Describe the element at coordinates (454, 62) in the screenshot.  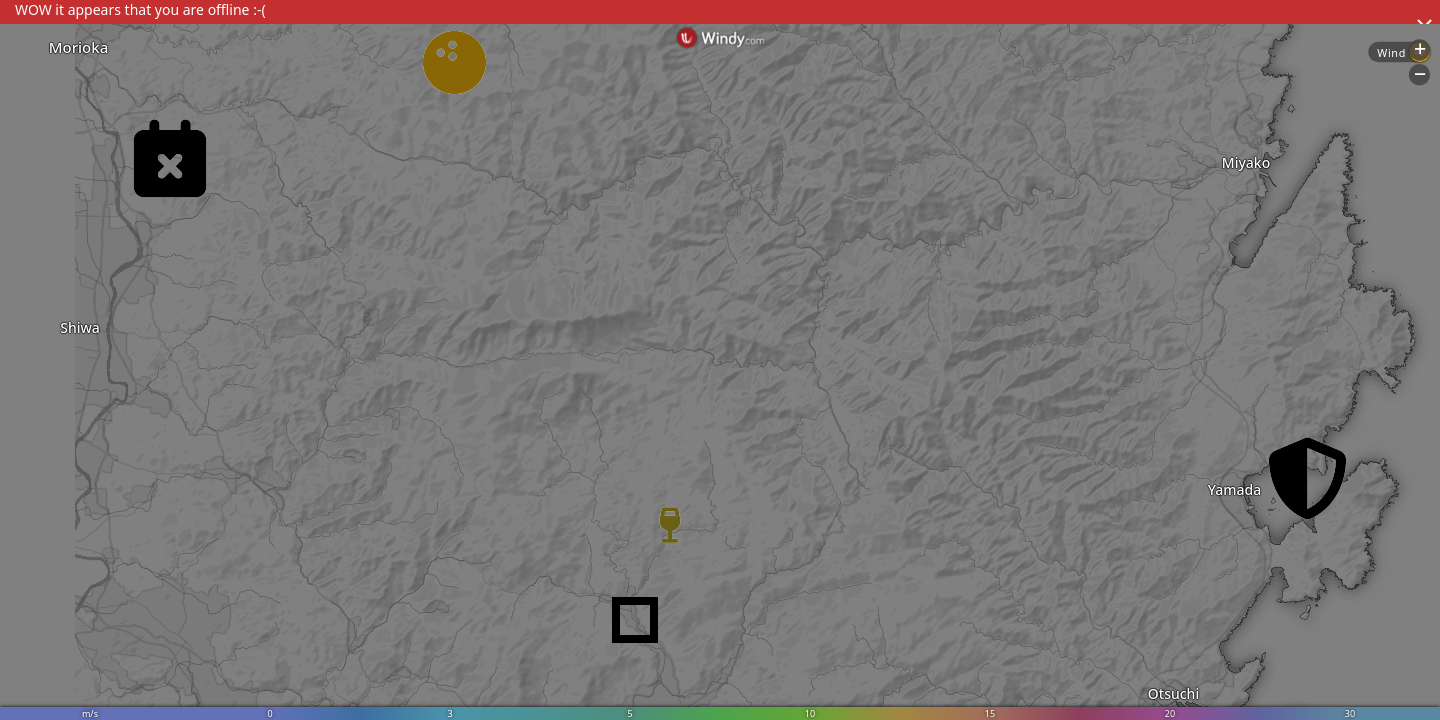
I see `access bowling or sports games` at that location.